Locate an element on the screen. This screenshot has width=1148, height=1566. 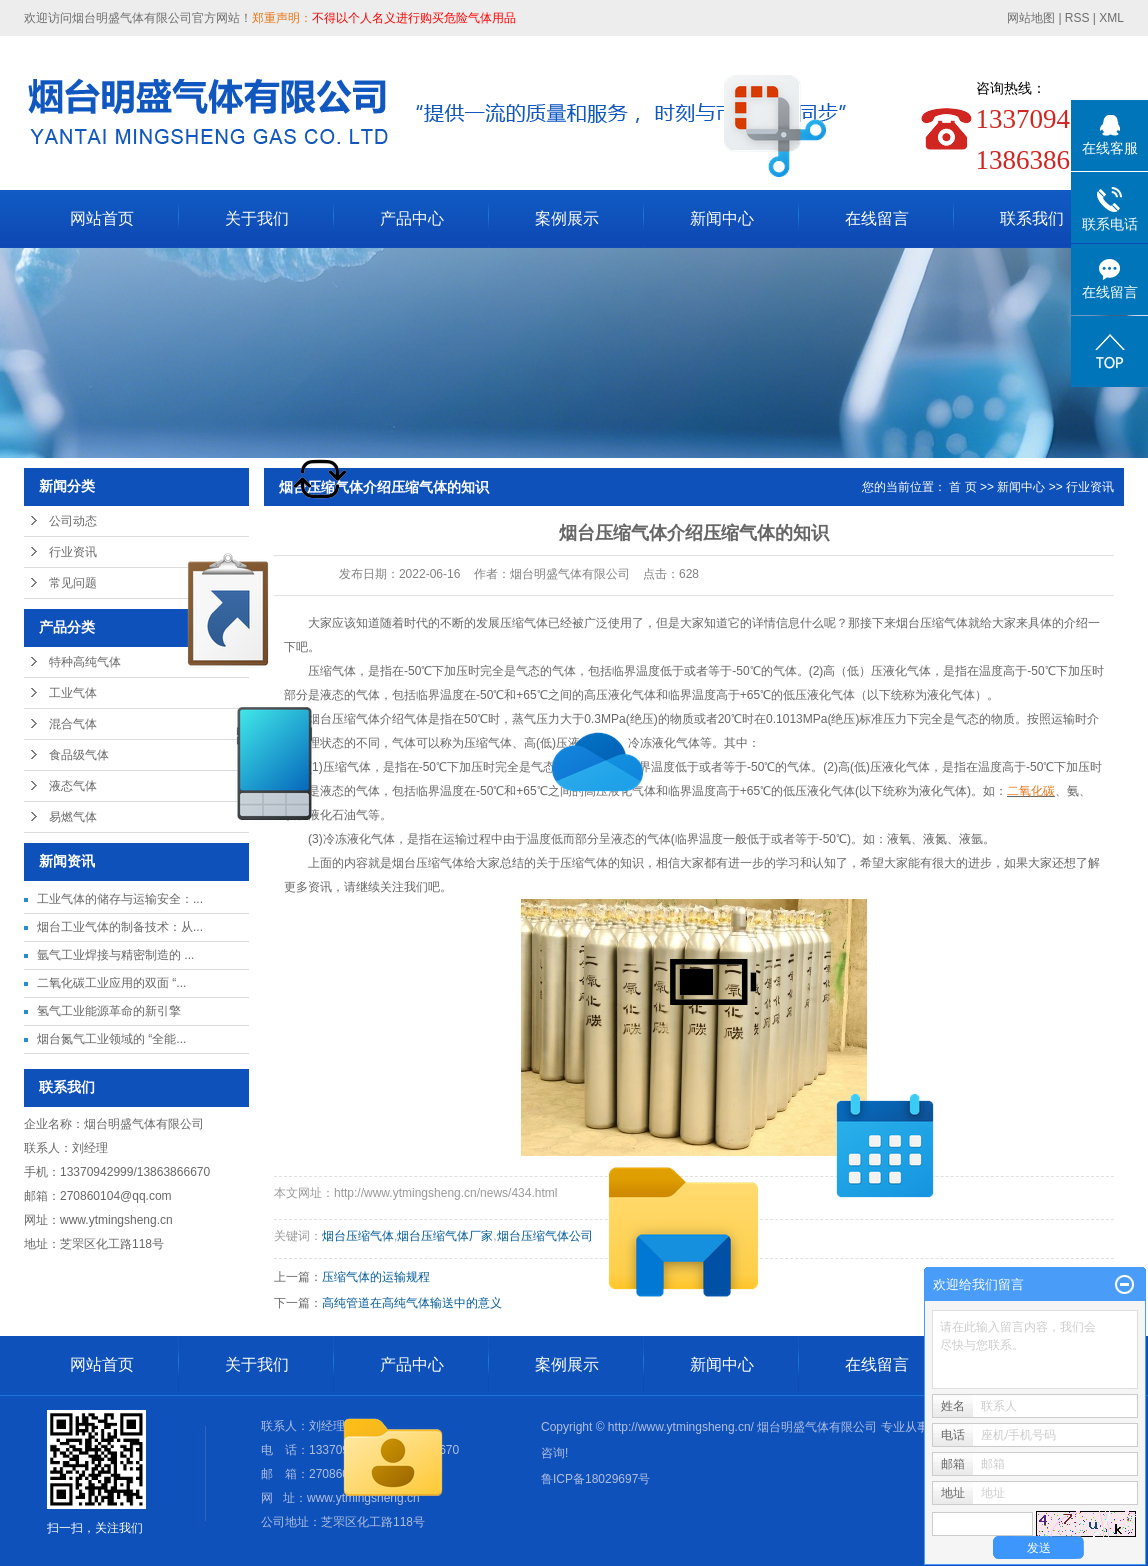
indicates battery is at 50% charge is located at coordinates (713, 982).